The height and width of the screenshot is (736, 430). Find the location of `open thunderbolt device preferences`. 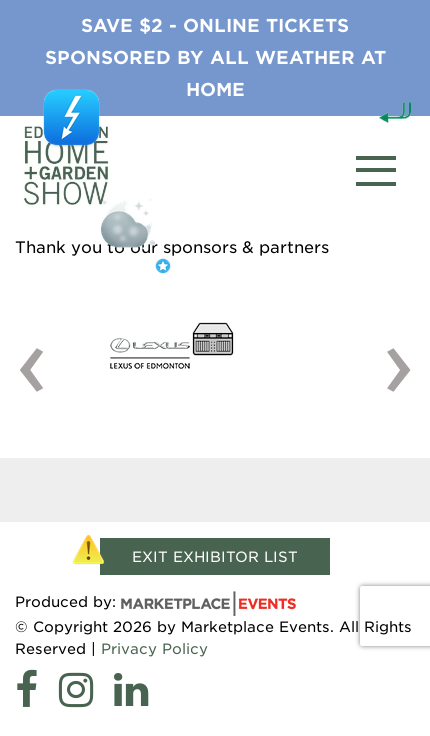

open thunderbolt device preferences is located at coordinates (71, 117).